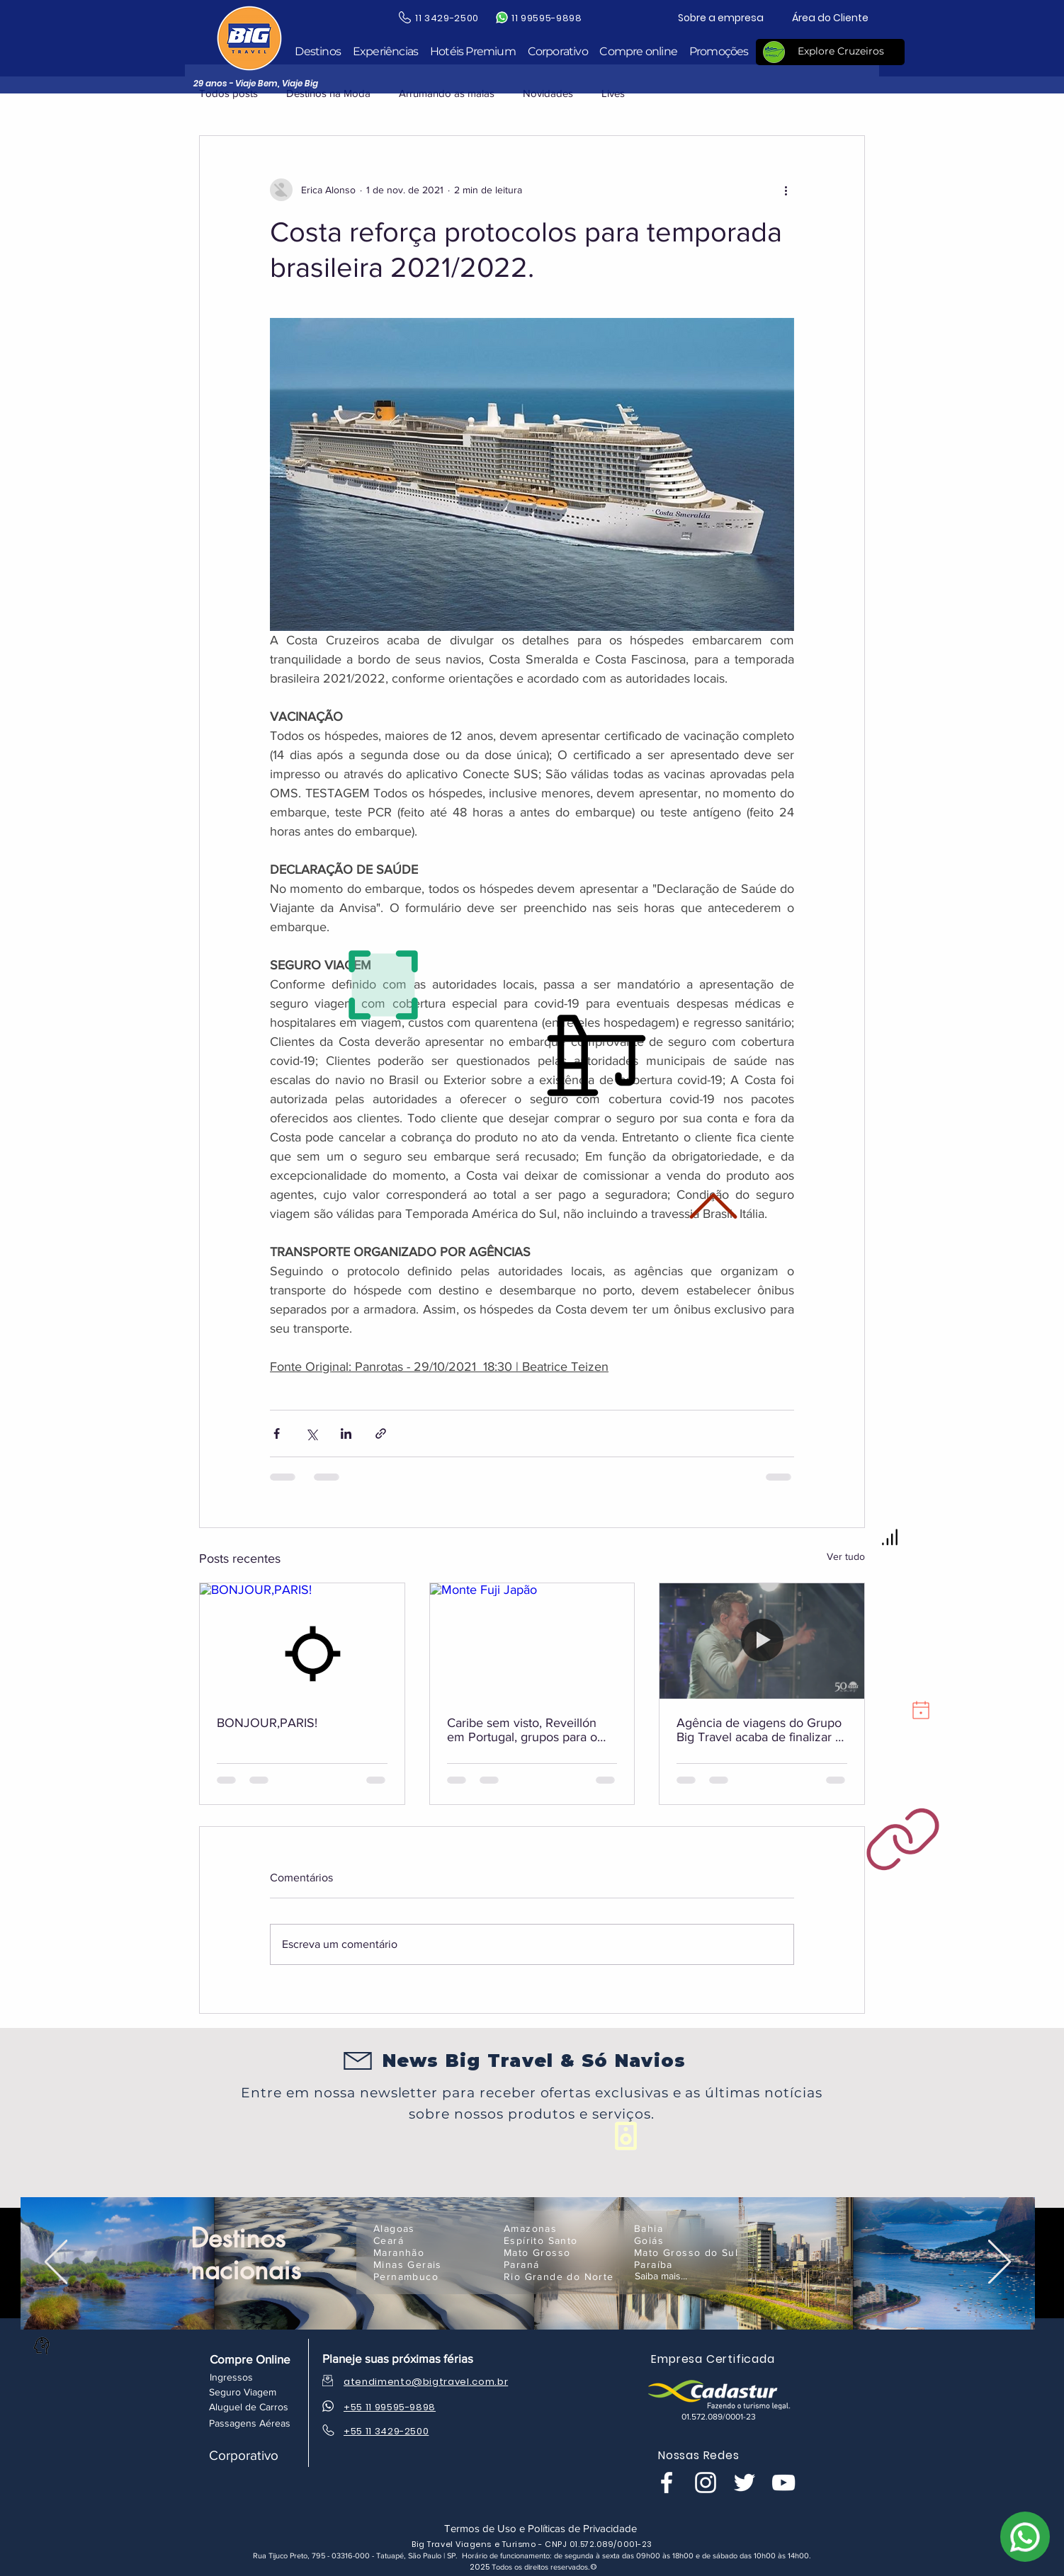  I want to click on indicates a calendar event or notification, so click(921, 1711).